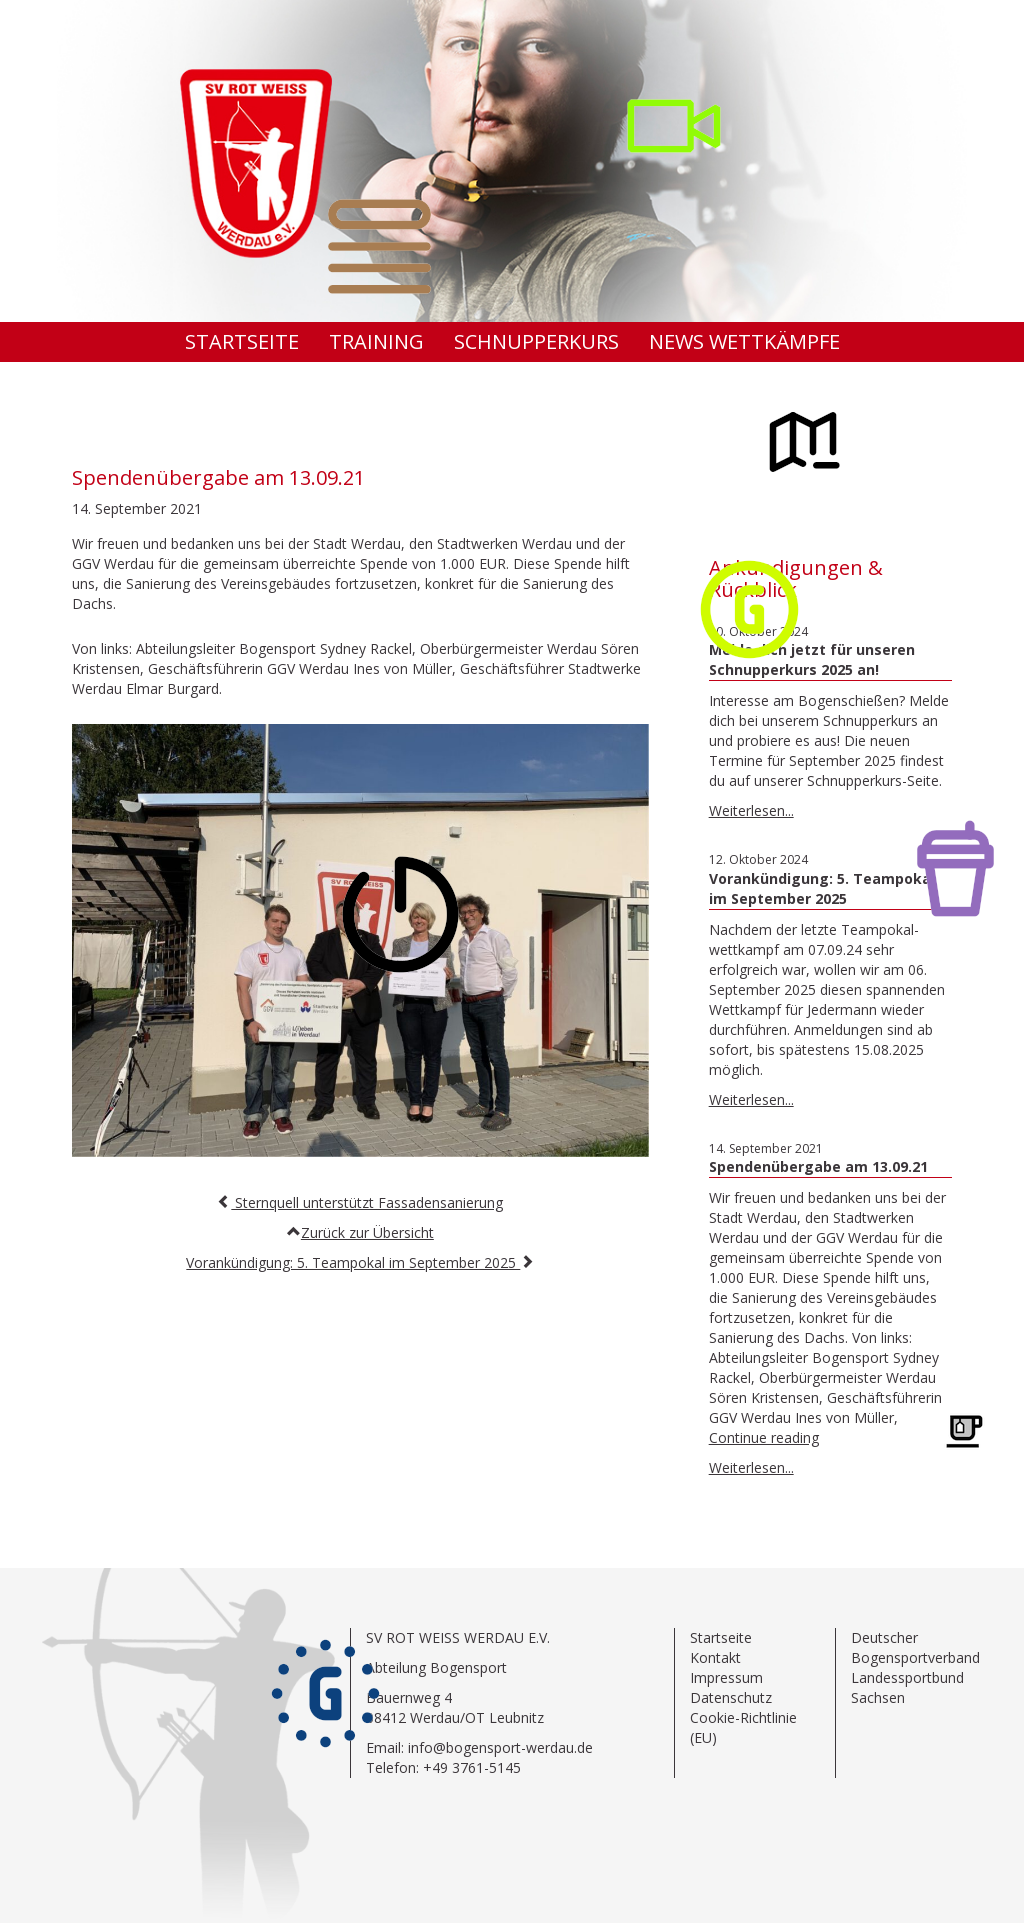  What do you see at coordinates (674, 126) in the screenshot?
I see `start video recording` at bounding box center [674, 126].